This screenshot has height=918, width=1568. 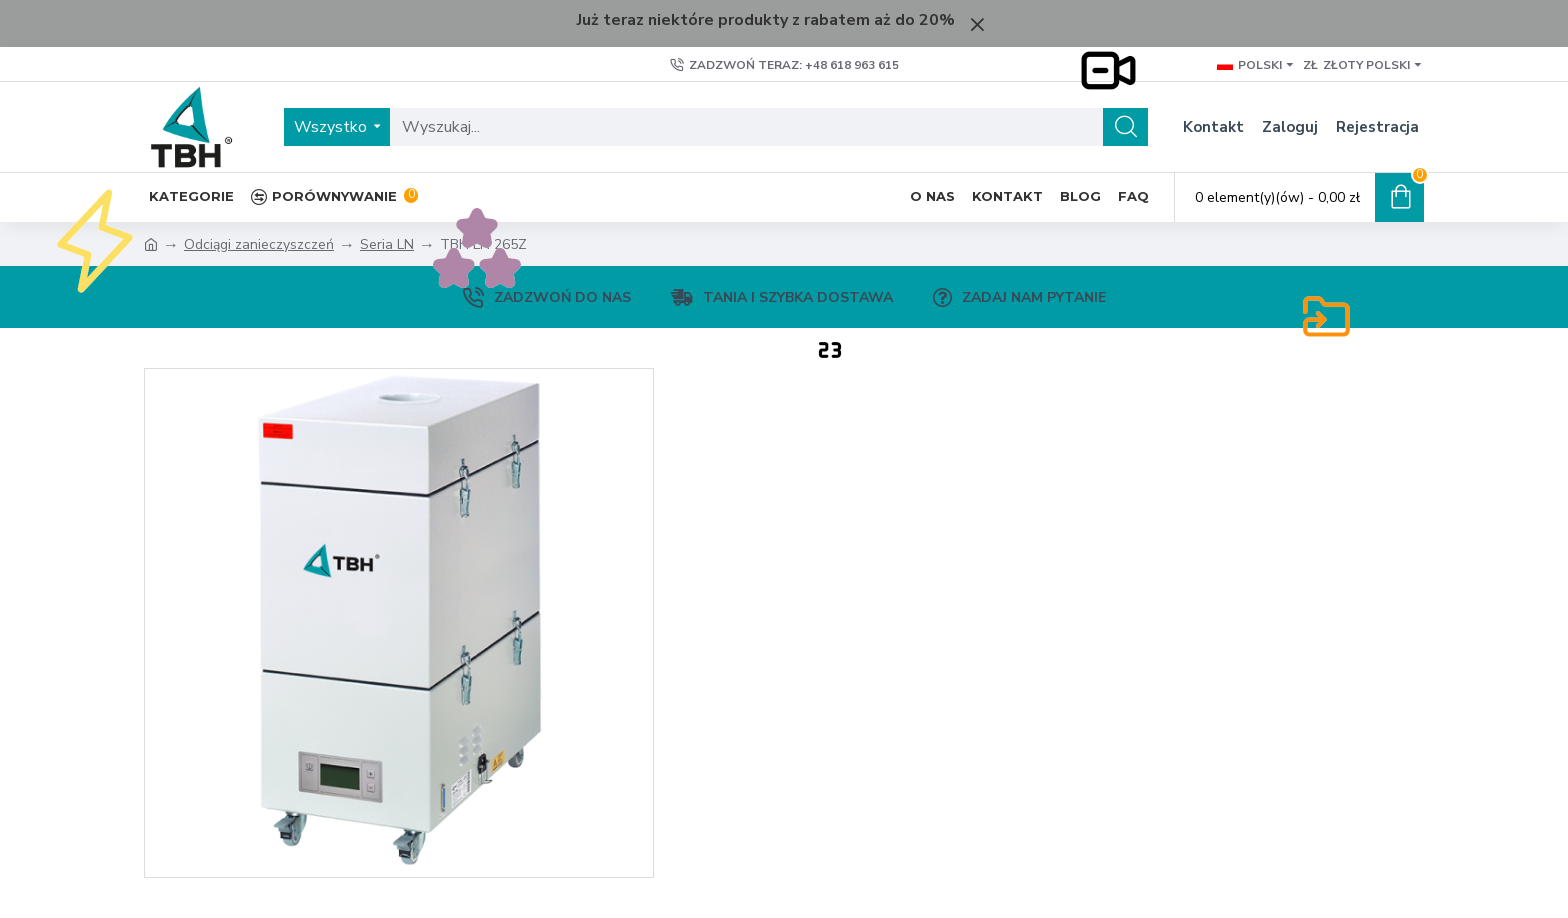 I want to click on create a symbolic link to this folder, so click(x=1326, y=317).